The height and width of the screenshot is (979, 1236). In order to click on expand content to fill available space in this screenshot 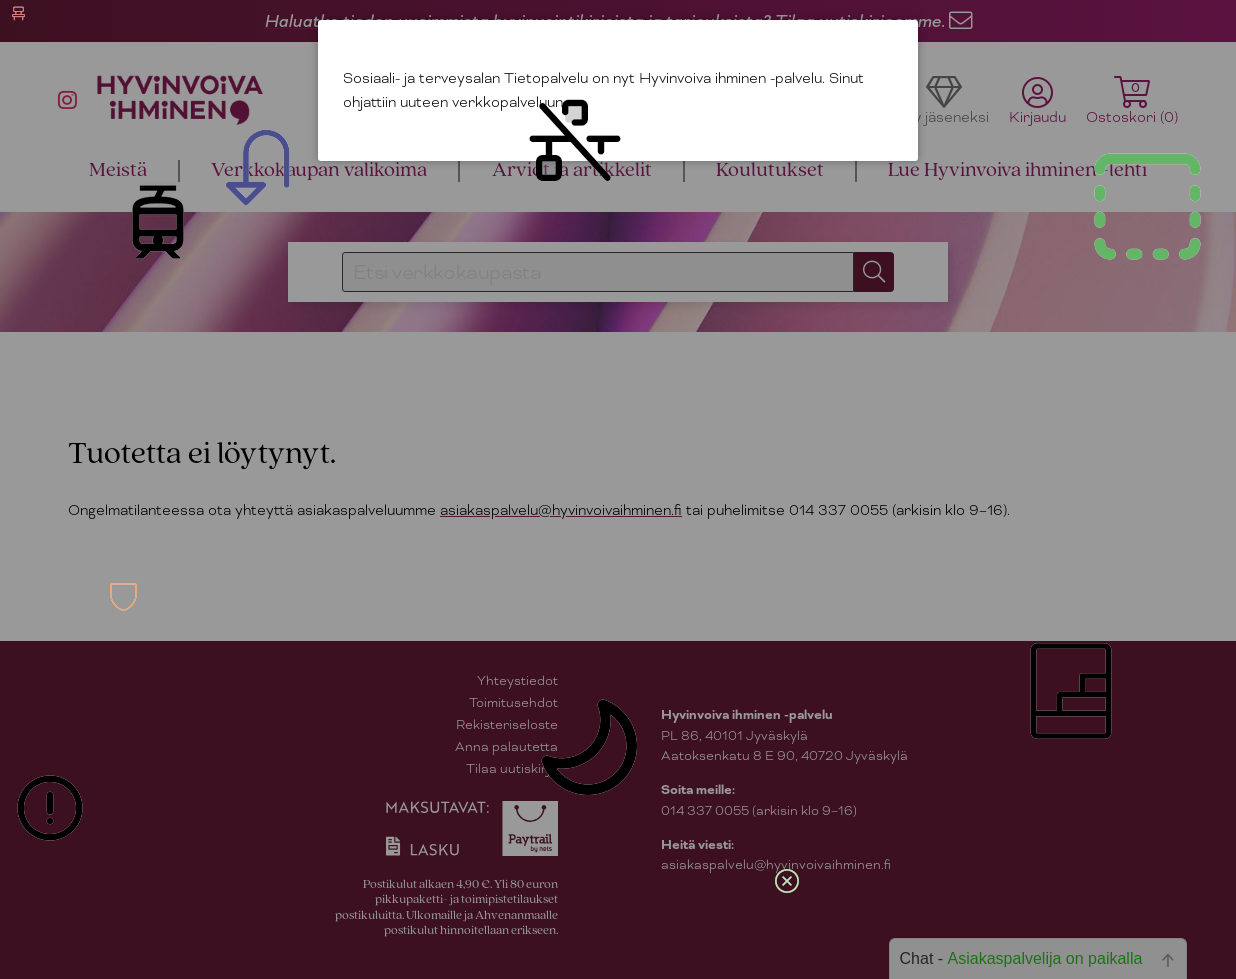, I will do `click(1147, 206)`.